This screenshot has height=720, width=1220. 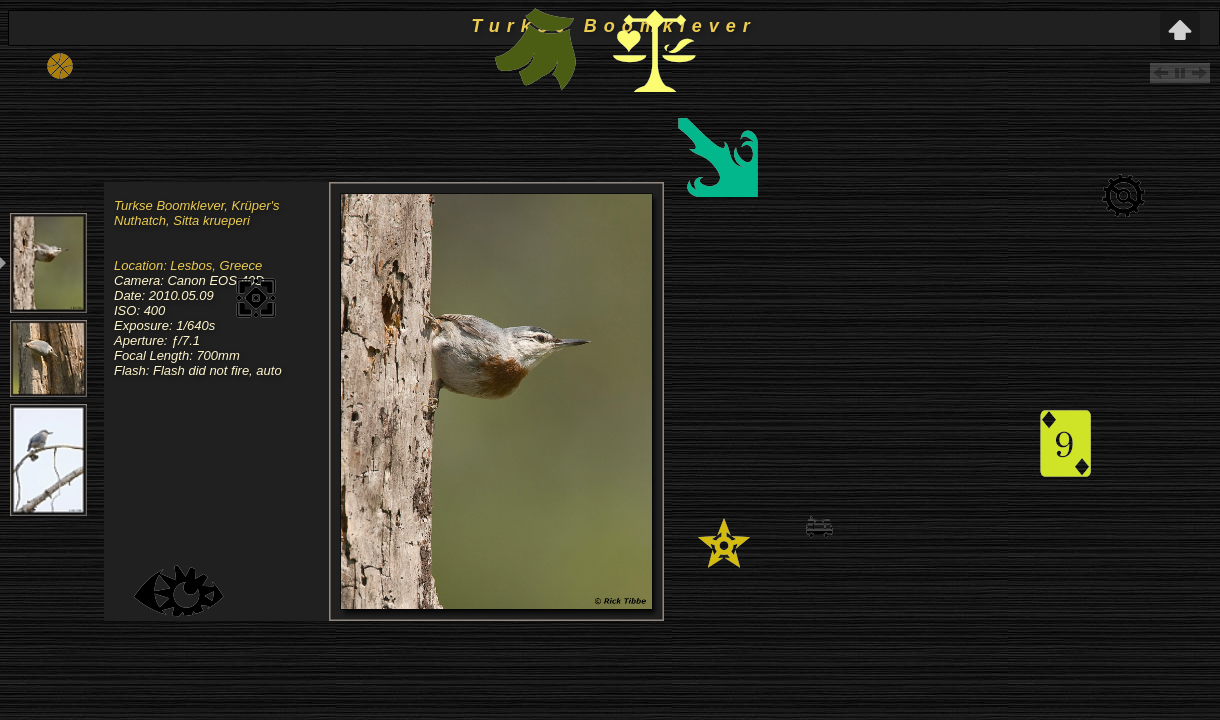 I want to click on nine of diamonds playing card, so click(x=1065, y=443).